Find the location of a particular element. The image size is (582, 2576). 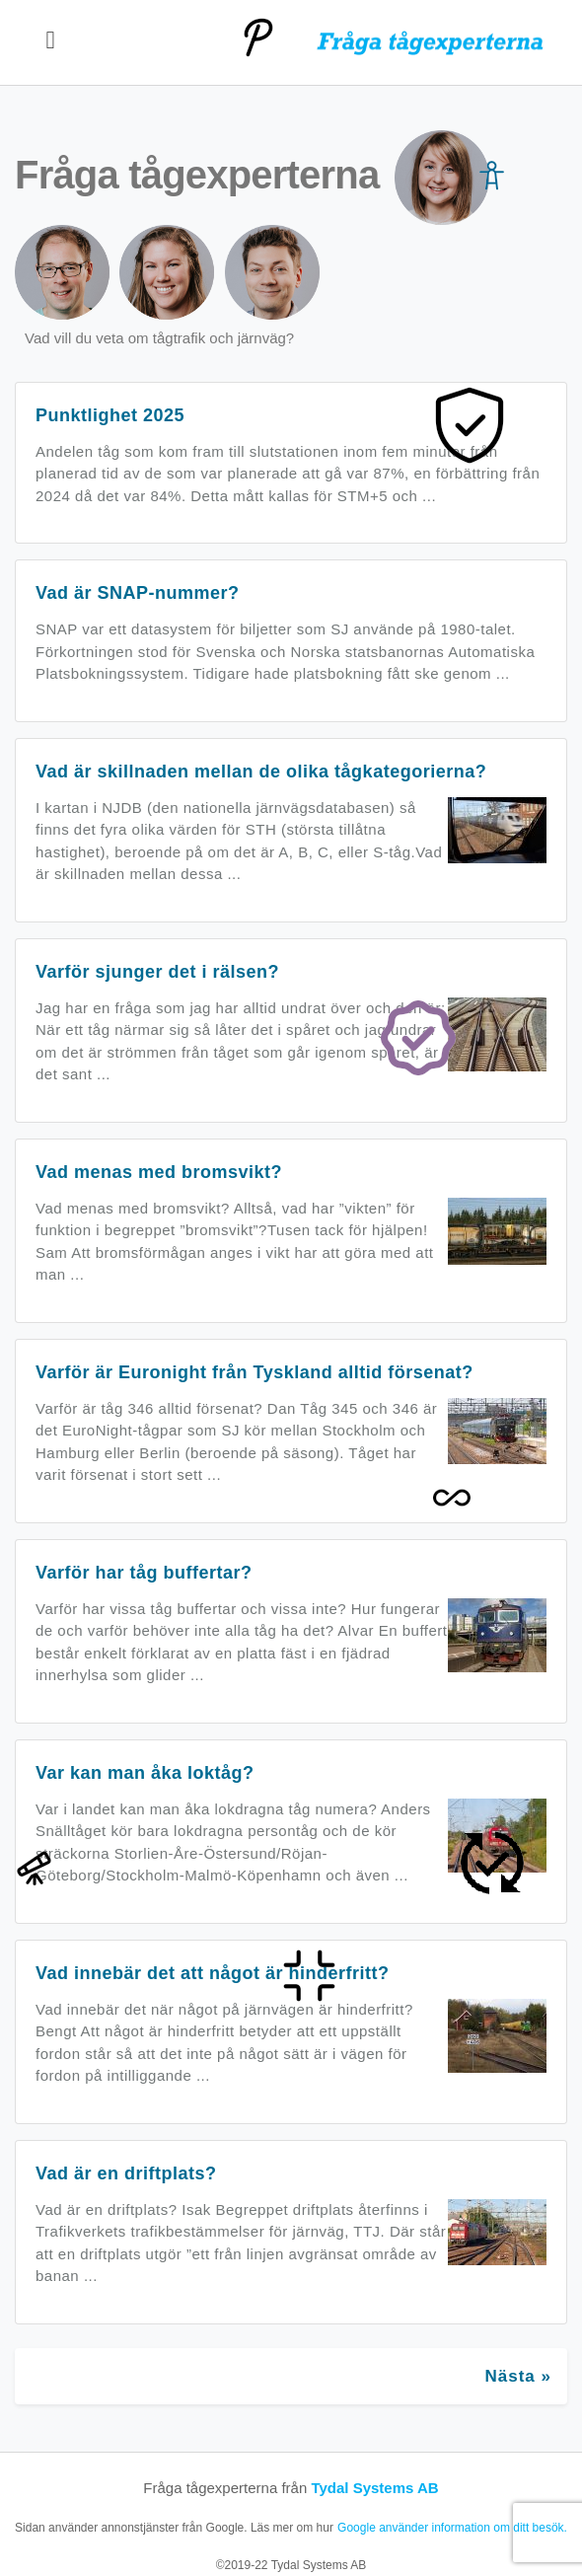

indicates unlimited or infinite option is located at coordinates (452, 1498).